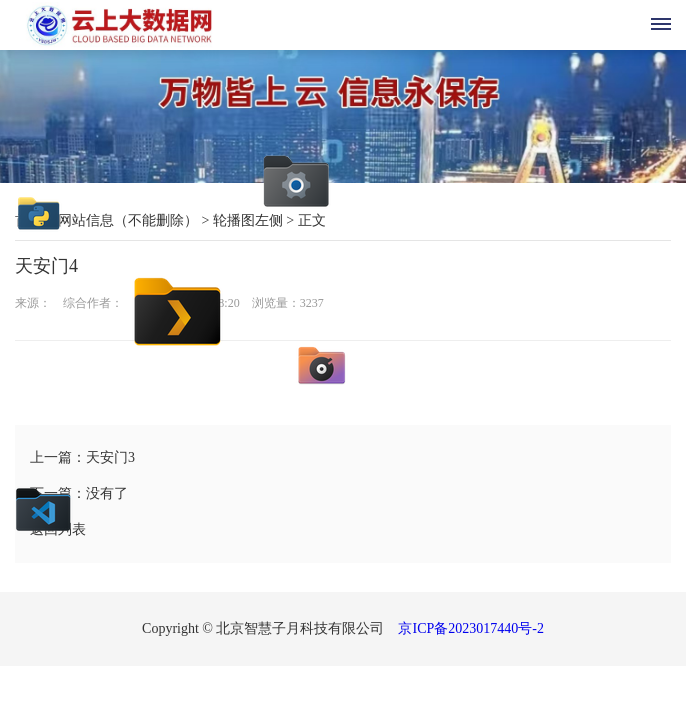  Describe the element at coordinates (43, 511) in the screenshot. I see `open folder containing visual studio code projects` at that location.